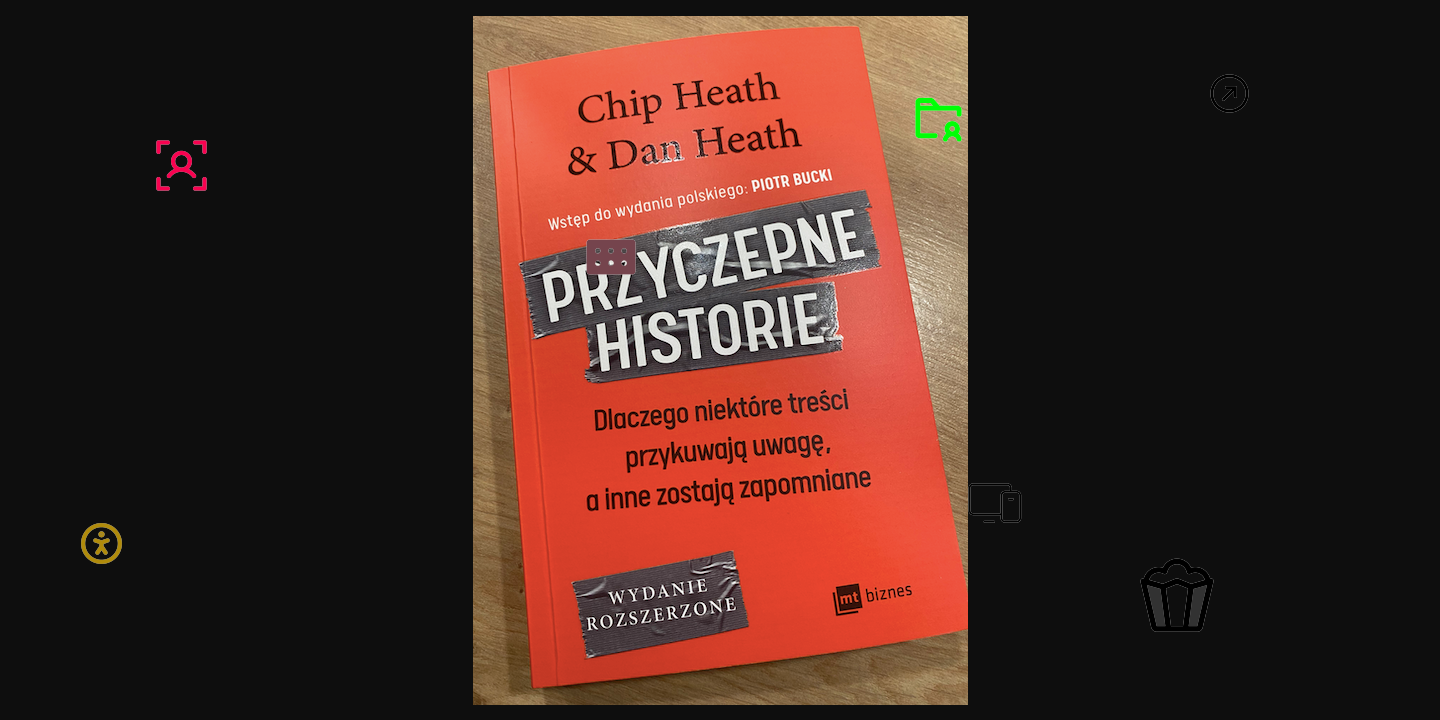 Image resolution: width=1440 pixels, height=720 pixels. Describe the element at coordinates (1229, 93) in the screenshot. I see `open link in new tab or window` at that location.